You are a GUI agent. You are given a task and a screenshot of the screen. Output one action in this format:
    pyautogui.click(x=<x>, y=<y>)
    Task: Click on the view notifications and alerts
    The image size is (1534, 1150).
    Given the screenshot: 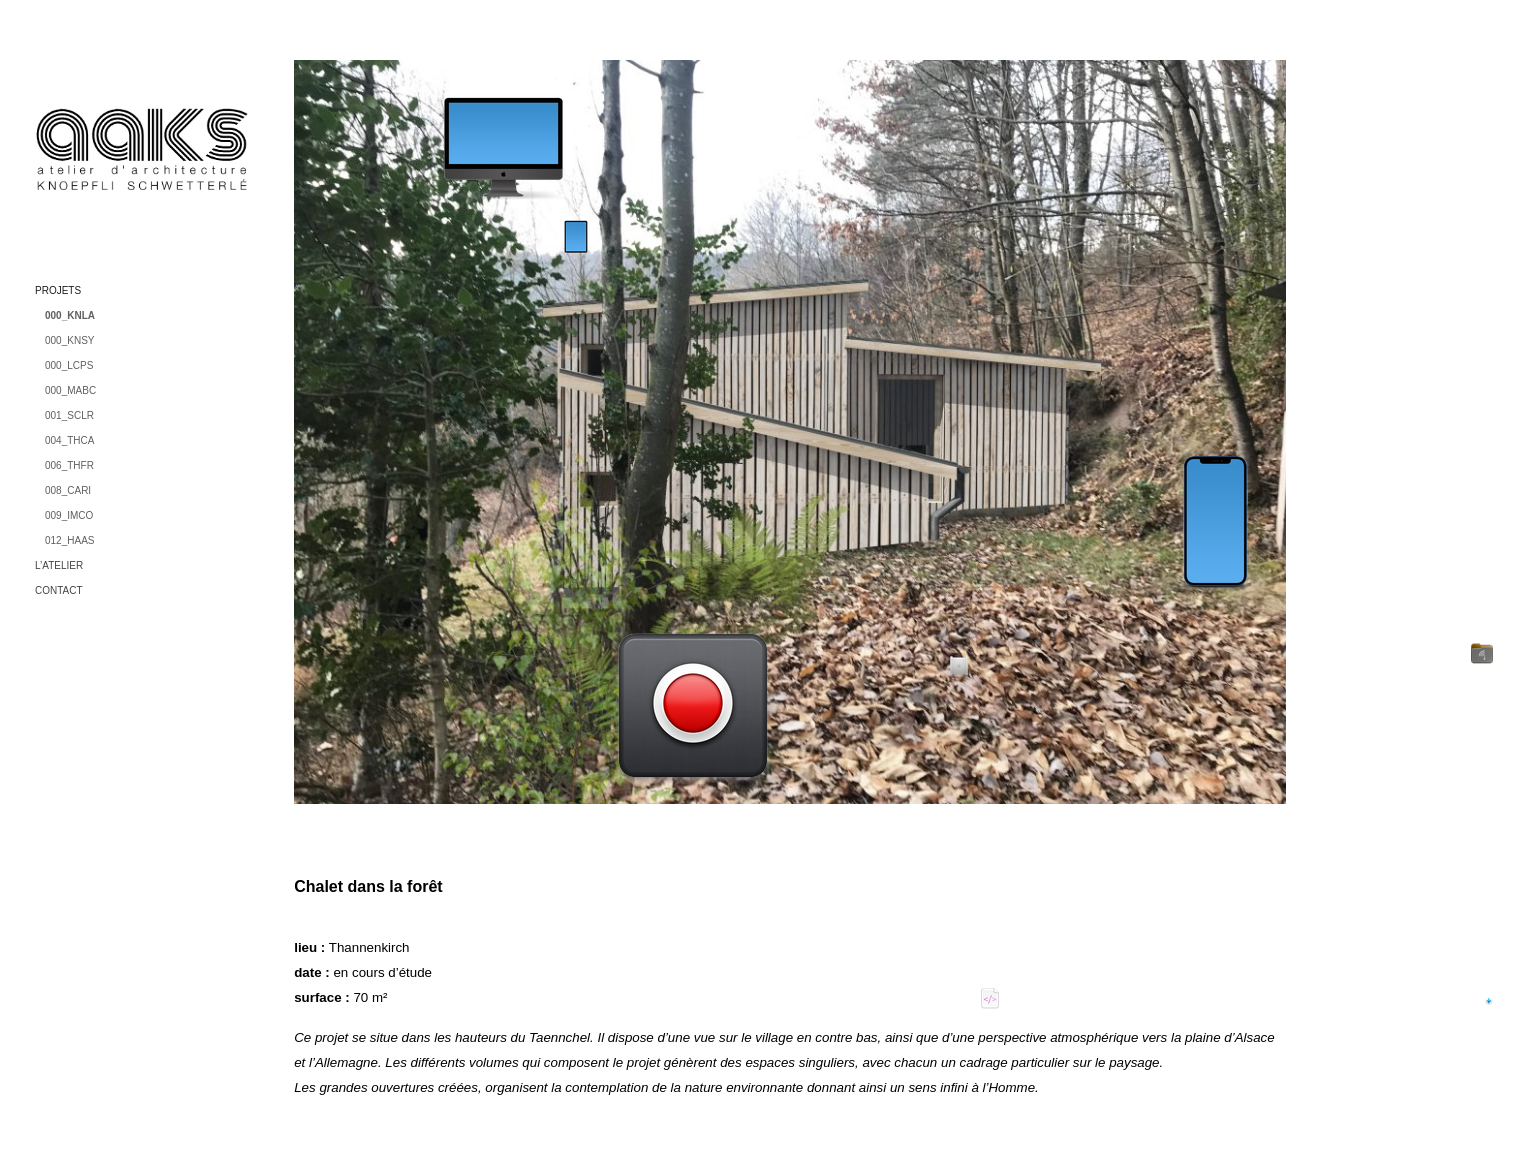 What is the action you would take?
    pyautogui.click(x=693, y=708)
    